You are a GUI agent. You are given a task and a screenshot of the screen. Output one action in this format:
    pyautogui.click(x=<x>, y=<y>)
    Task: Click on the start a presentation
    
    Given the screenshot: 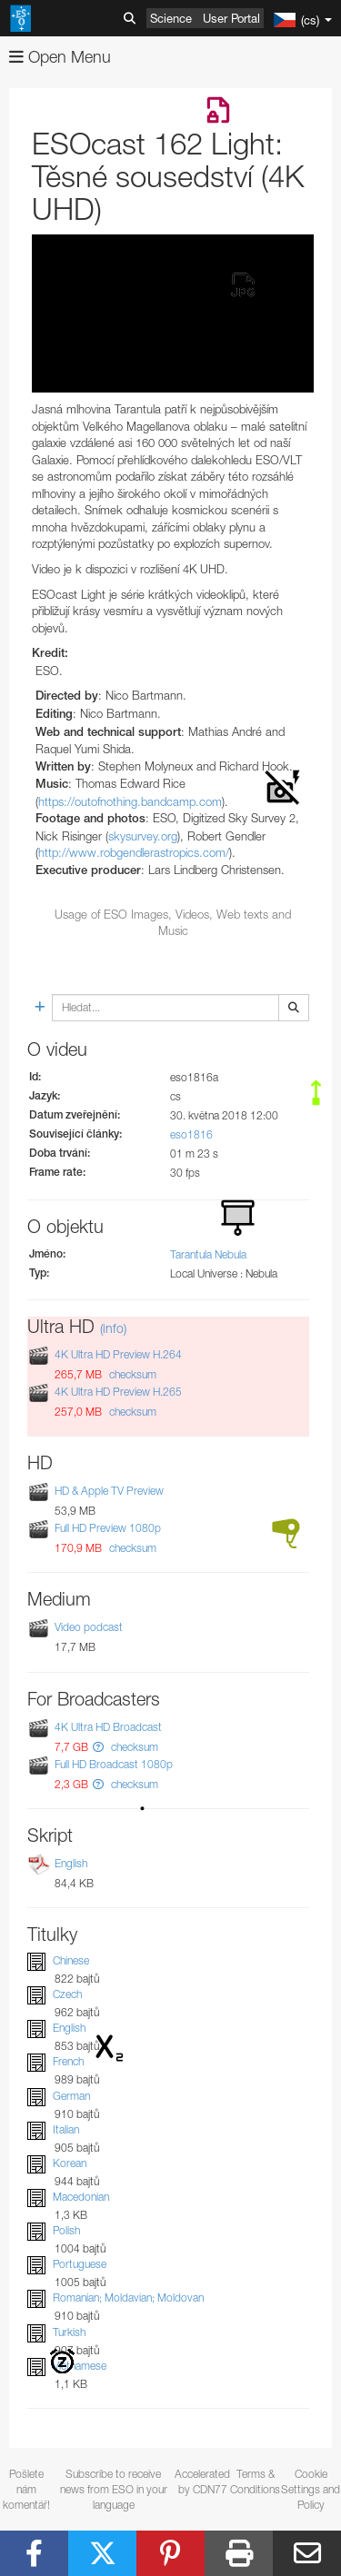 What is the action you would take?
    pyautogui.click(x=237, y=1215)
    